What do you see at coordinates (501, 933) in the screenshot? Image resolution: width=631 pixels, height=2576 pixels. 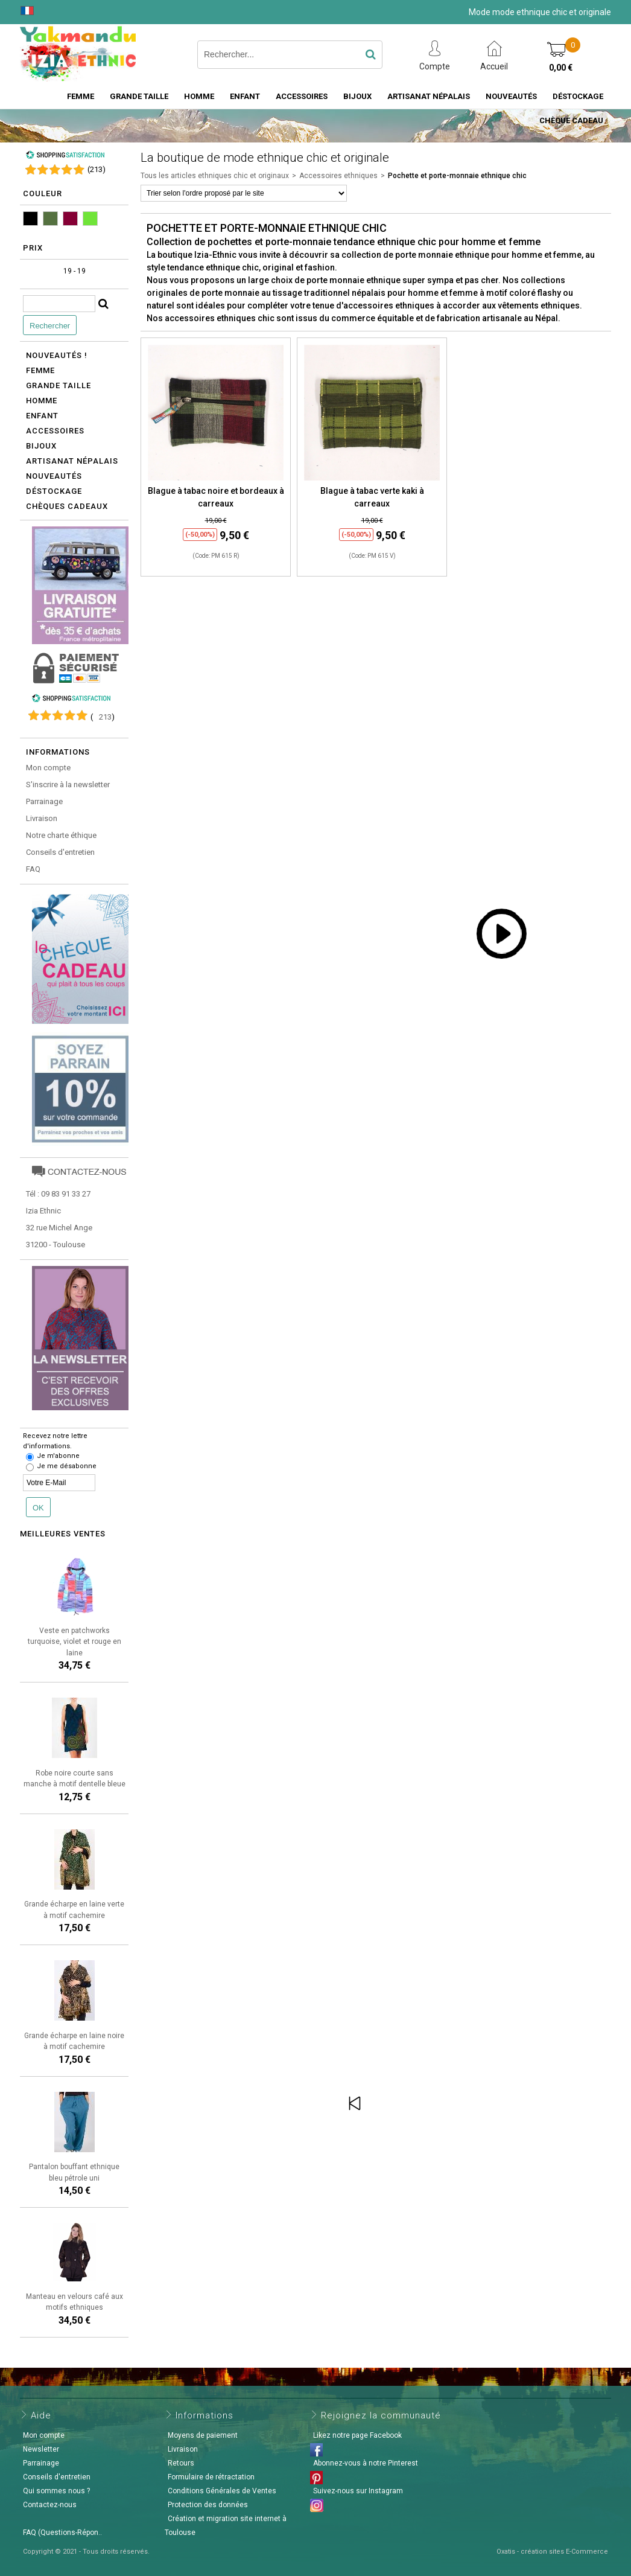 I see `play video or audio content` at bounding box center [501, 933].